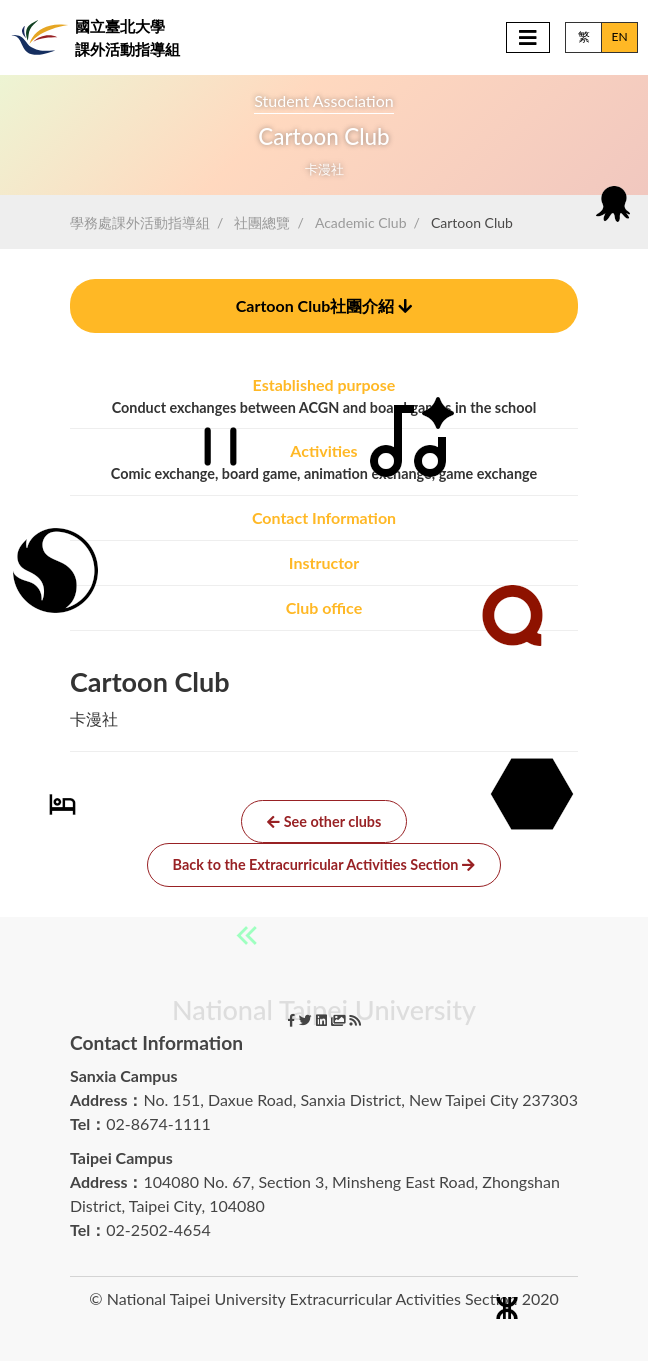 This screenshot has width=648, height=1361. What do you see at coordinates (62, 804) in the screenshot?
I see `find nearby hotels or accommodations` at bounding box center [62, 804].